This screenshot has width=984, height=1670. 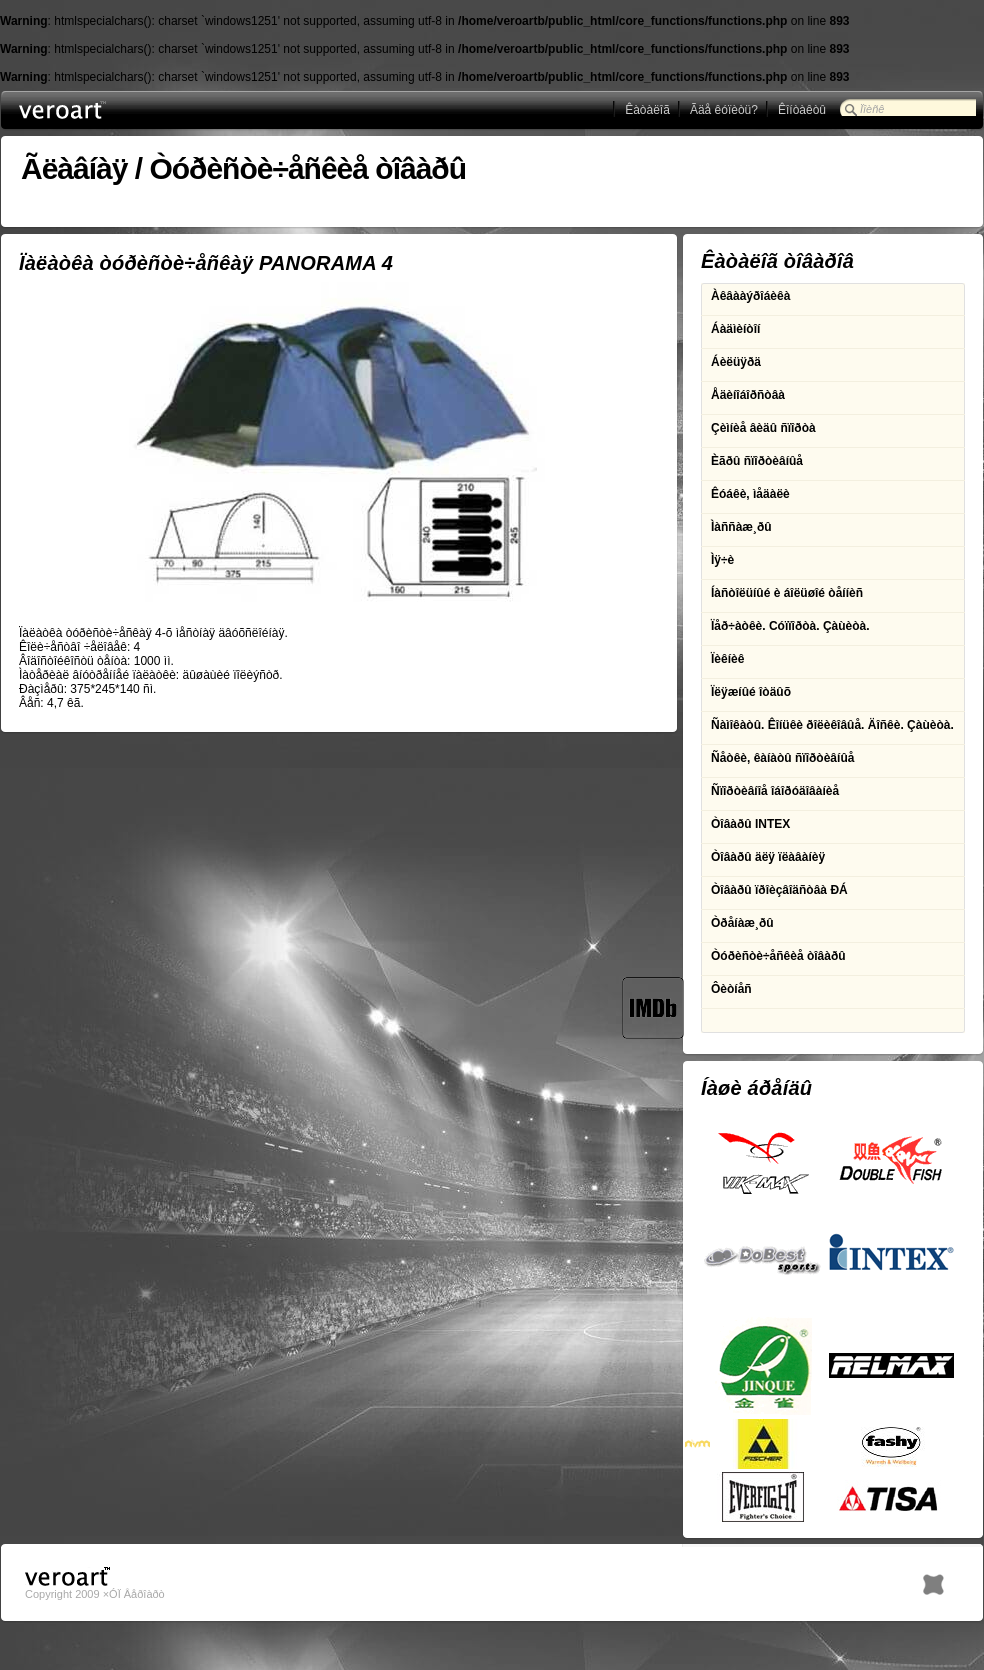 What do you see at coordinates (697, 1443) in the screenshot?
I see `nvm (node version manager) logo` at bounding box center [697, 1443].